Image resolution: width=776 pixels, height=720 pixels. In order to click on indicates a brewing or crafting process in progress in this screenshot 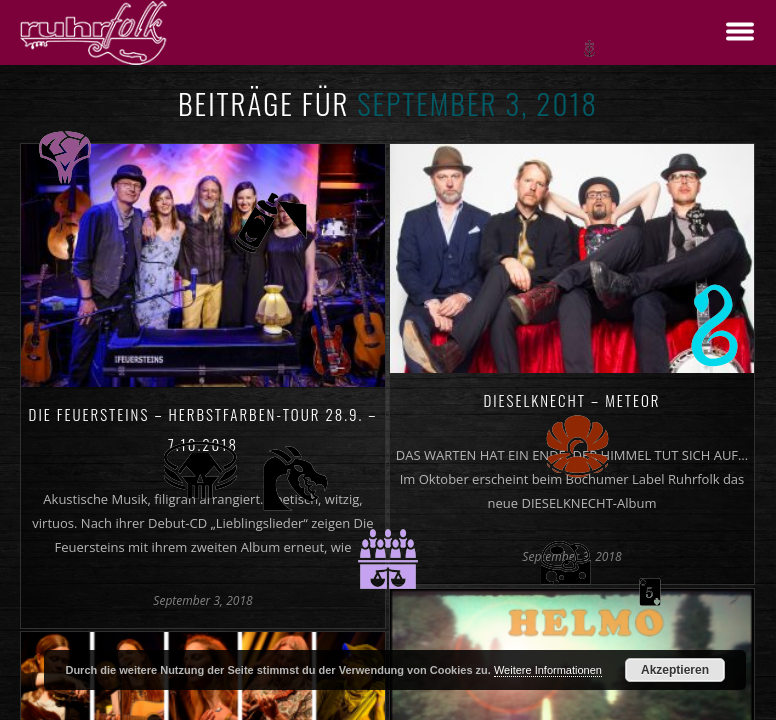, I will do `click(565, 559)`.